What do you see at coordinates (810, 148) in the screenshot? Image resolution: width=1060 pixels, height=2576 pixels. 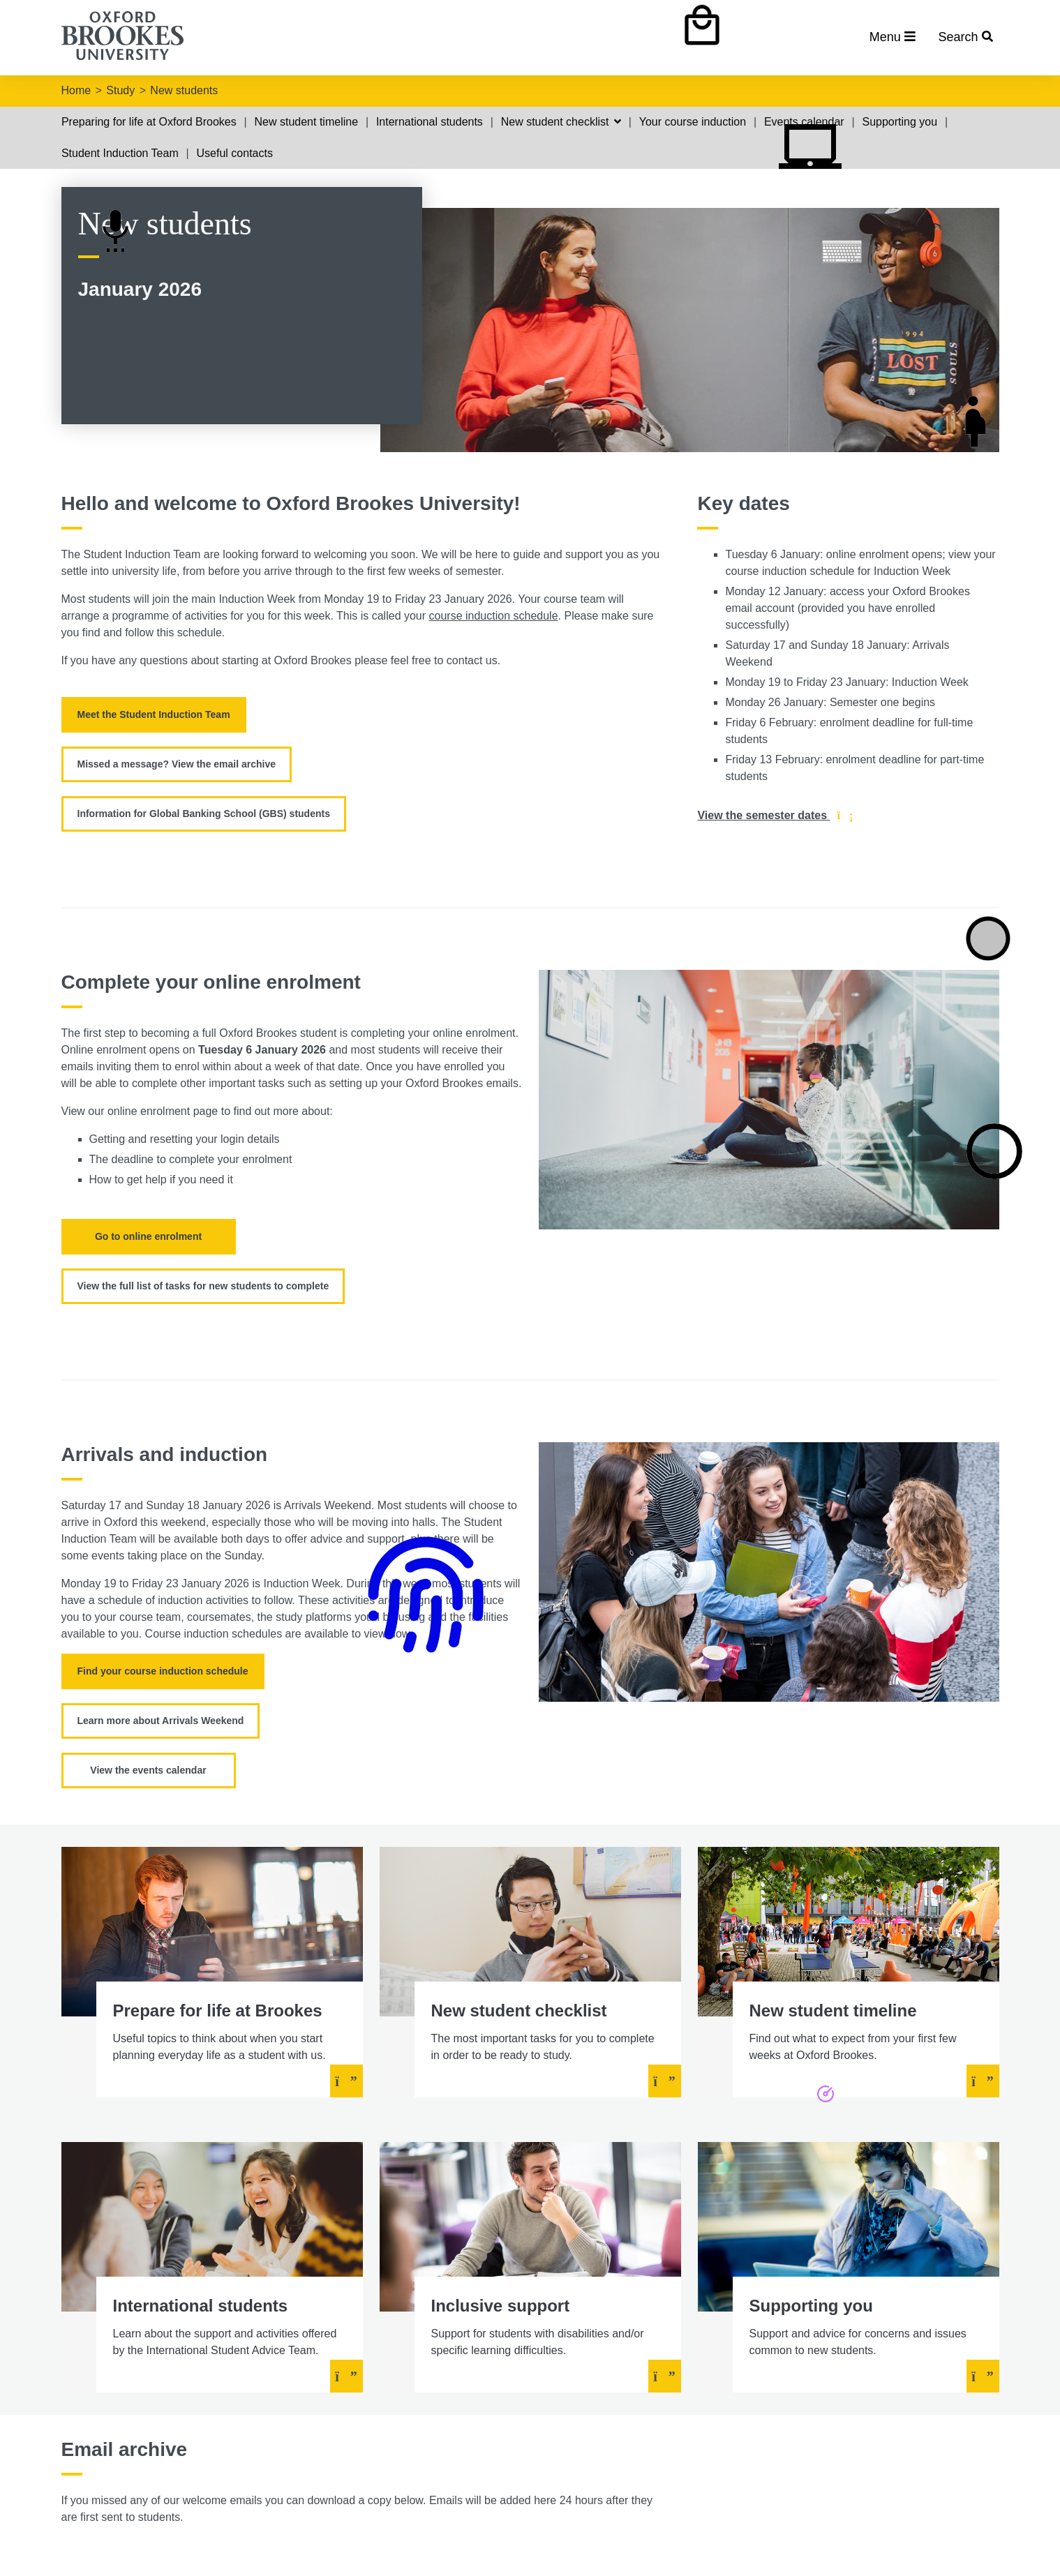 I see `switch to desktop view` at bounding box center [810, 148].